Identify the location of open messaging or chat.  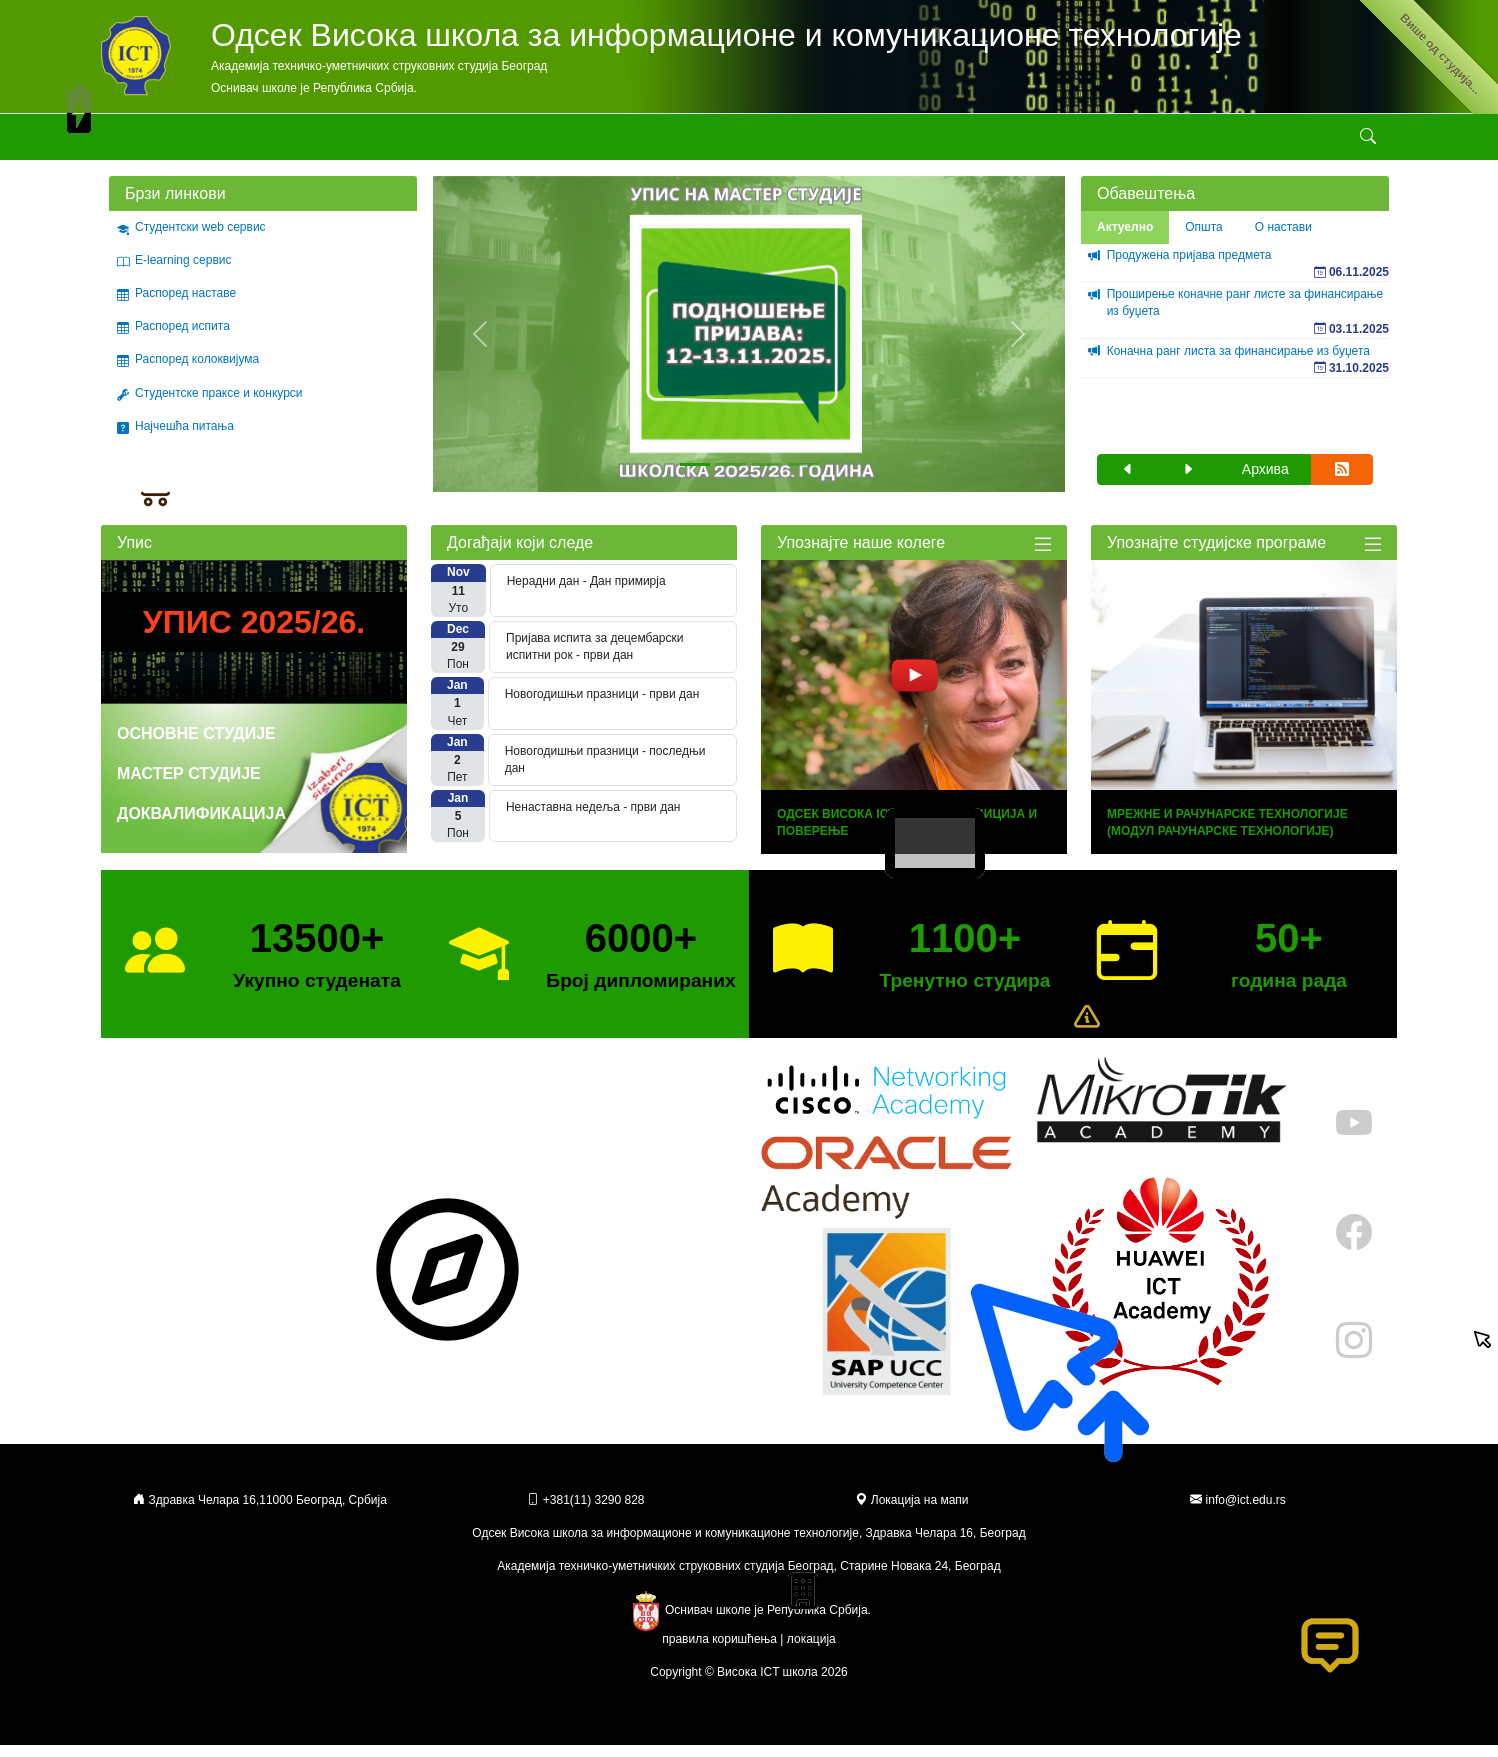
(1330, 1644).